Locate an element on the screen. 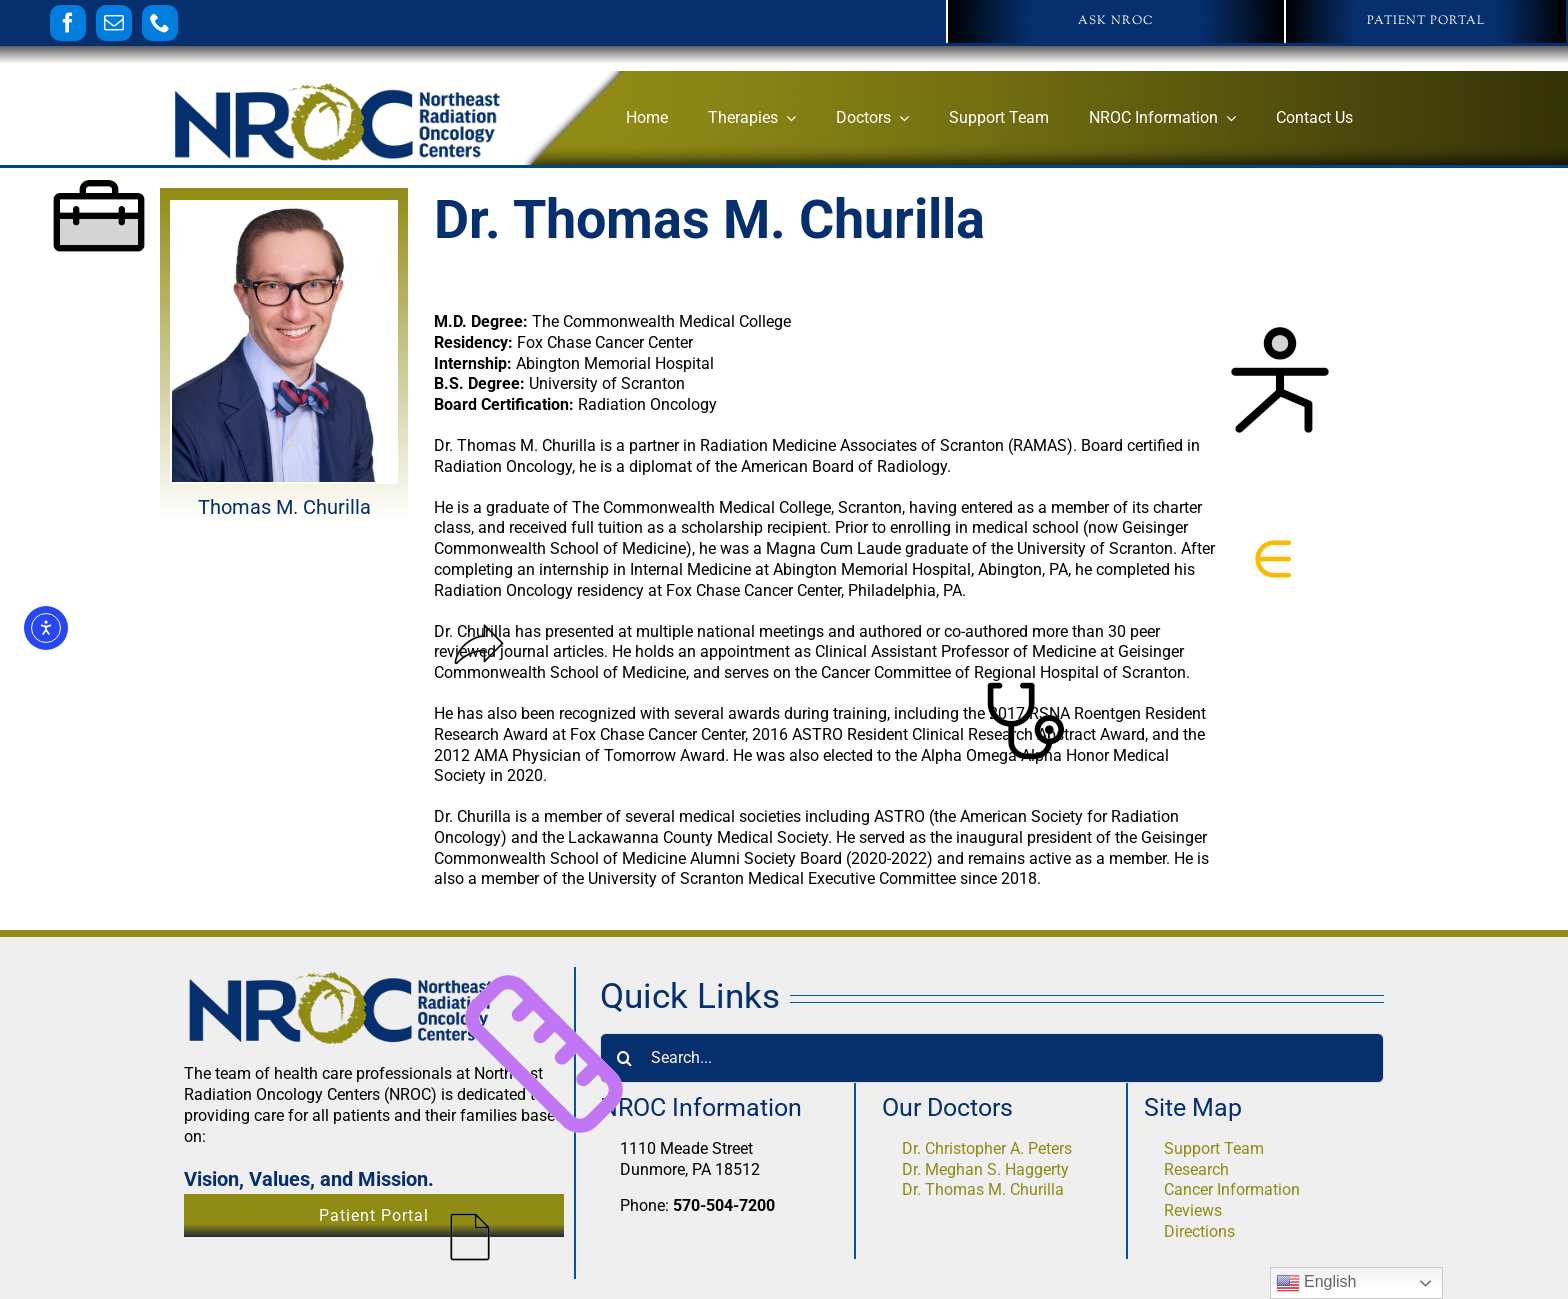 This screenshot has width=1568, height=1299. view or open a file is located at coordinates (470, 1237).